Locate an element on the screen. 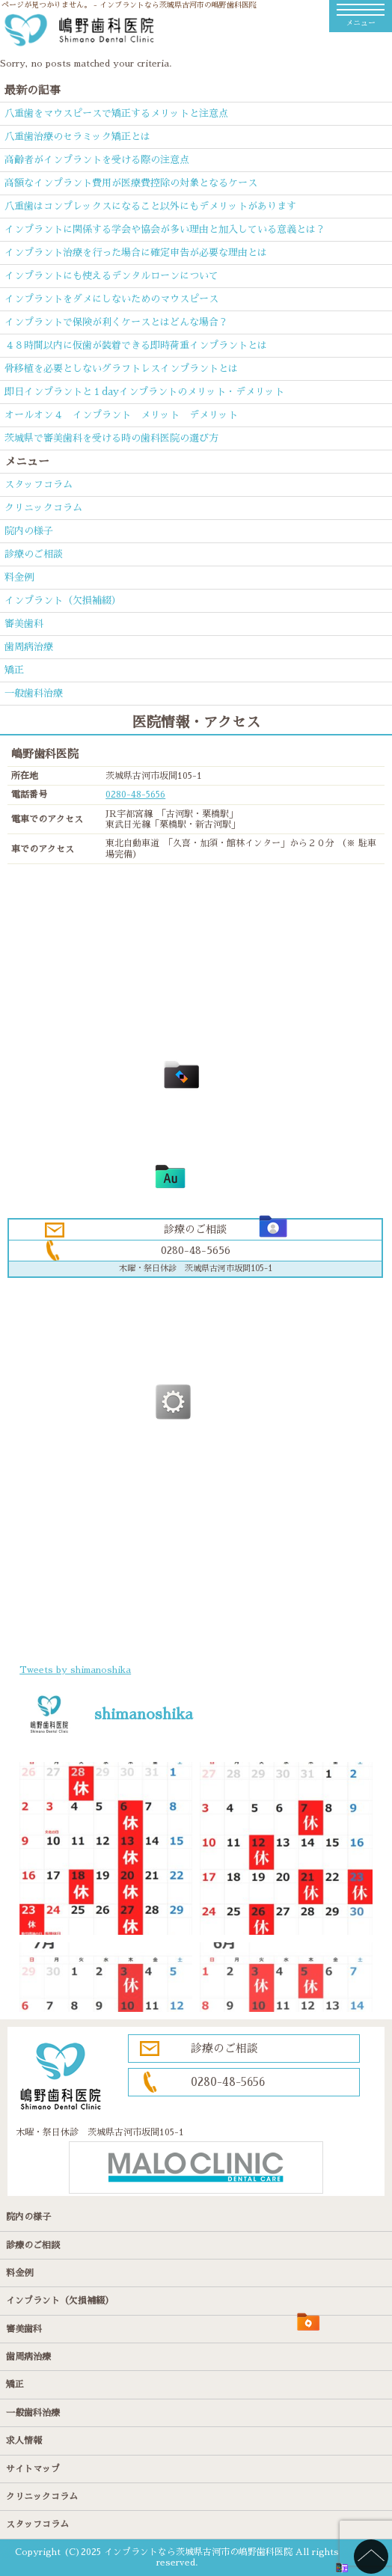 Image resolution: width=392 pixels, height=2576 pixels. folder containing JetBrains Ktor project files is located at coordinates (181, 1075).